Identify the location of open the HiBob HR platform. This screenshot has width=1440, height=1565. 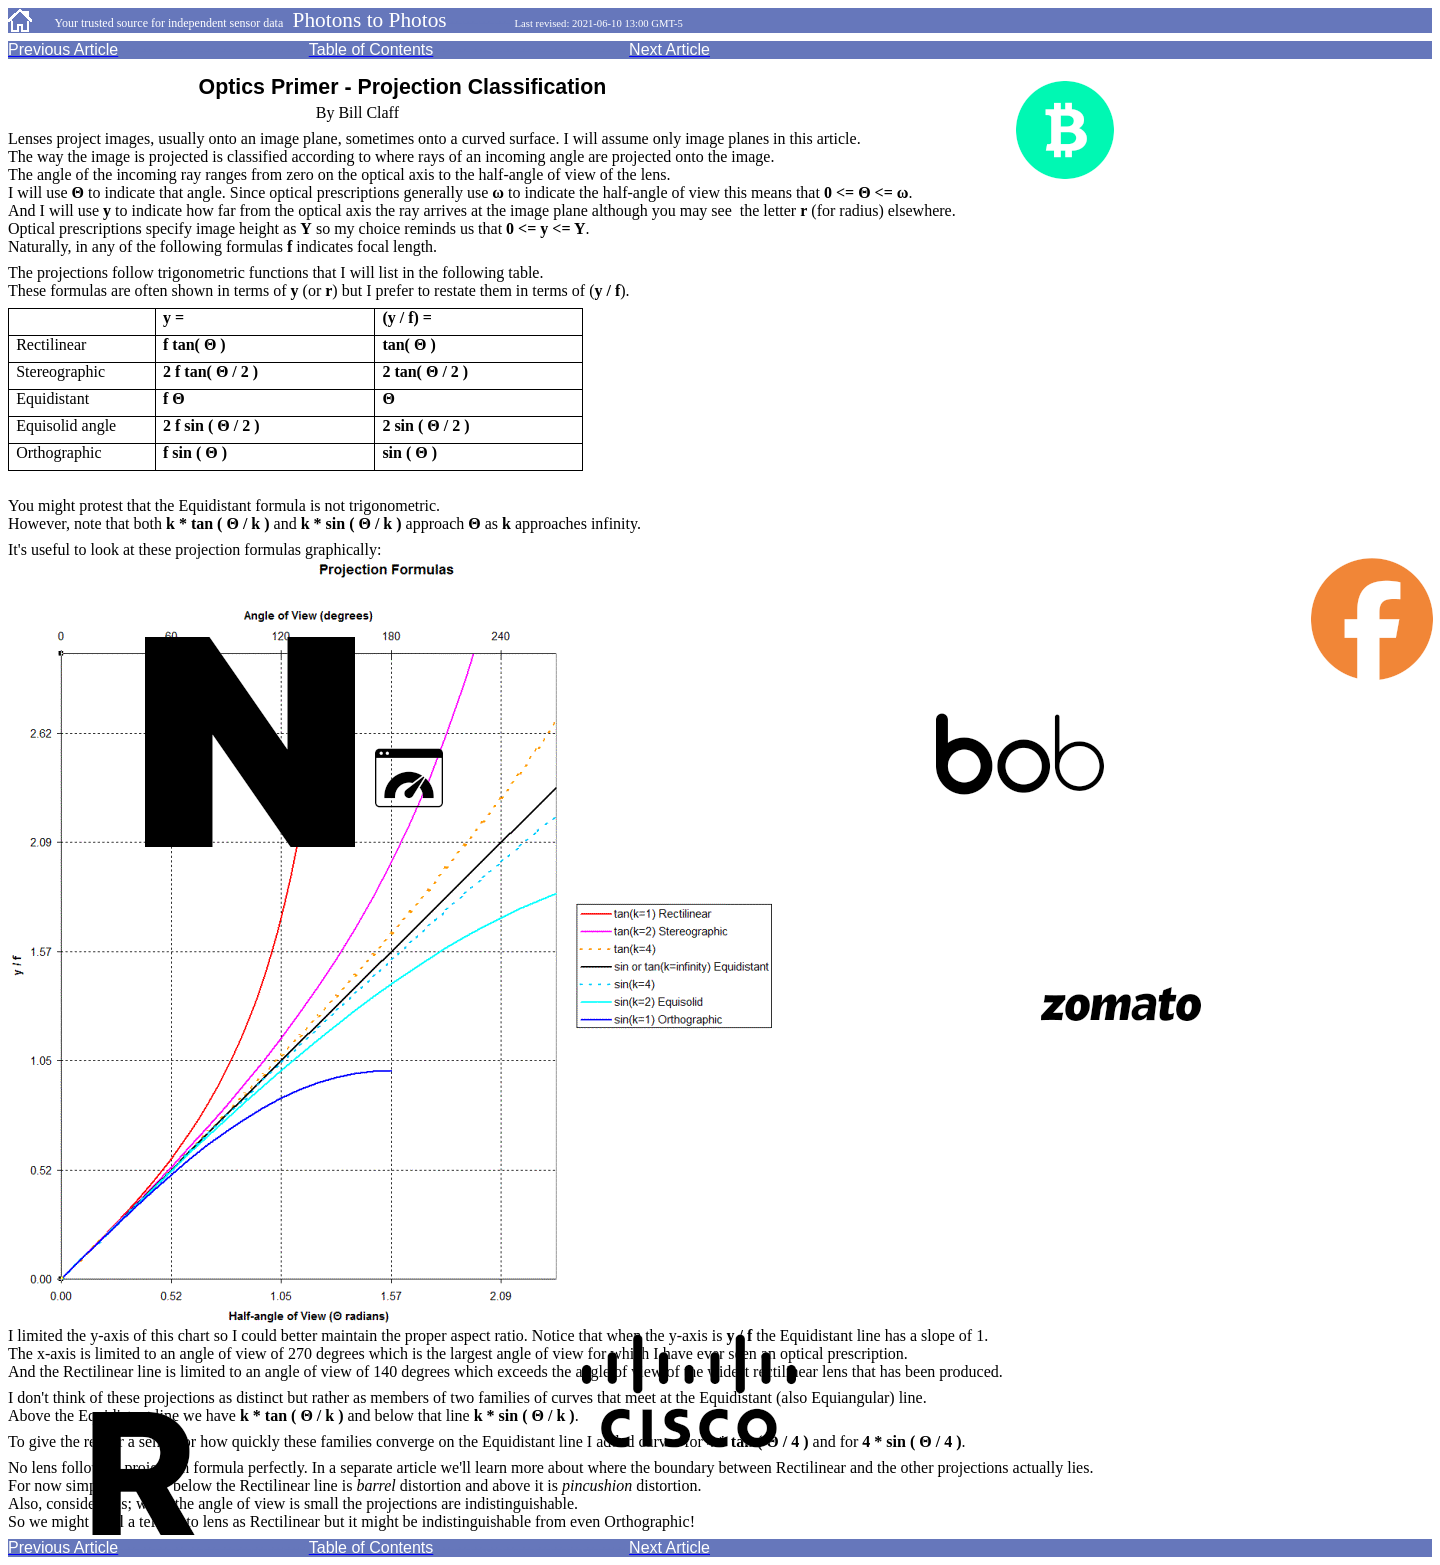
(1020, 754).